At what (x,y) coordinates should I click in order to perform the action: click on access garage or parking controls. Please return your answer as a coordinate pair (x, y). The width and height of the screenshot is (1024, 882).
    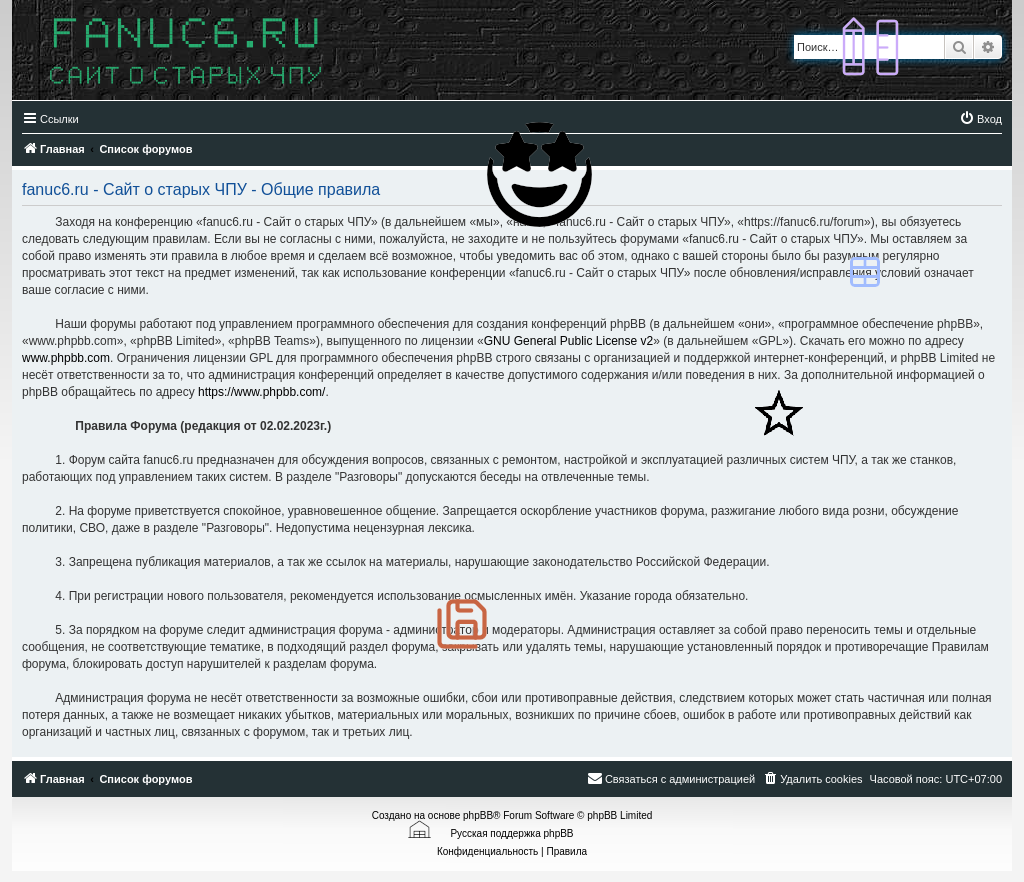
    Looking at the image, I should click on (419, 830).